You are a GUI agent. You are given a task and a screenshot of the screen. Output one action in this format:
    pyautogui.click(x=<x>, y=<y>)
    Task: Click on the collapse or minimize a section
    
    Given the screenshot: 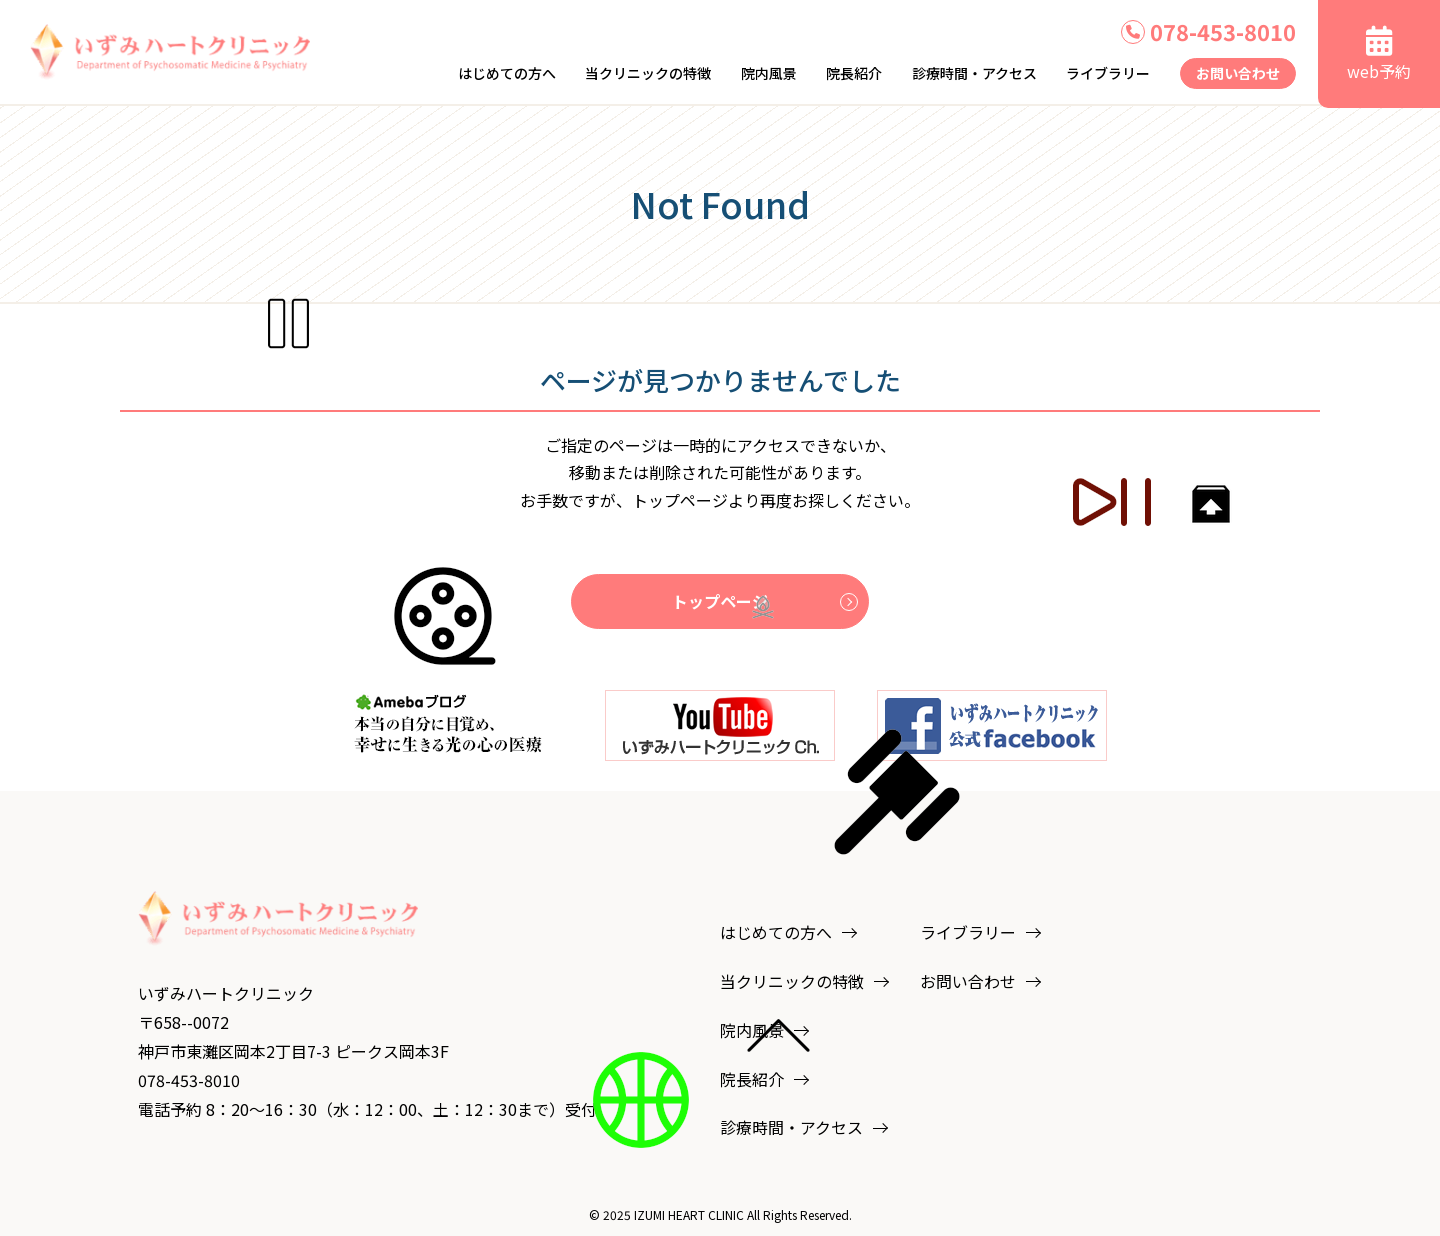 What is the action you would take?
    pyautogui.click(x=778, y=1053)
    